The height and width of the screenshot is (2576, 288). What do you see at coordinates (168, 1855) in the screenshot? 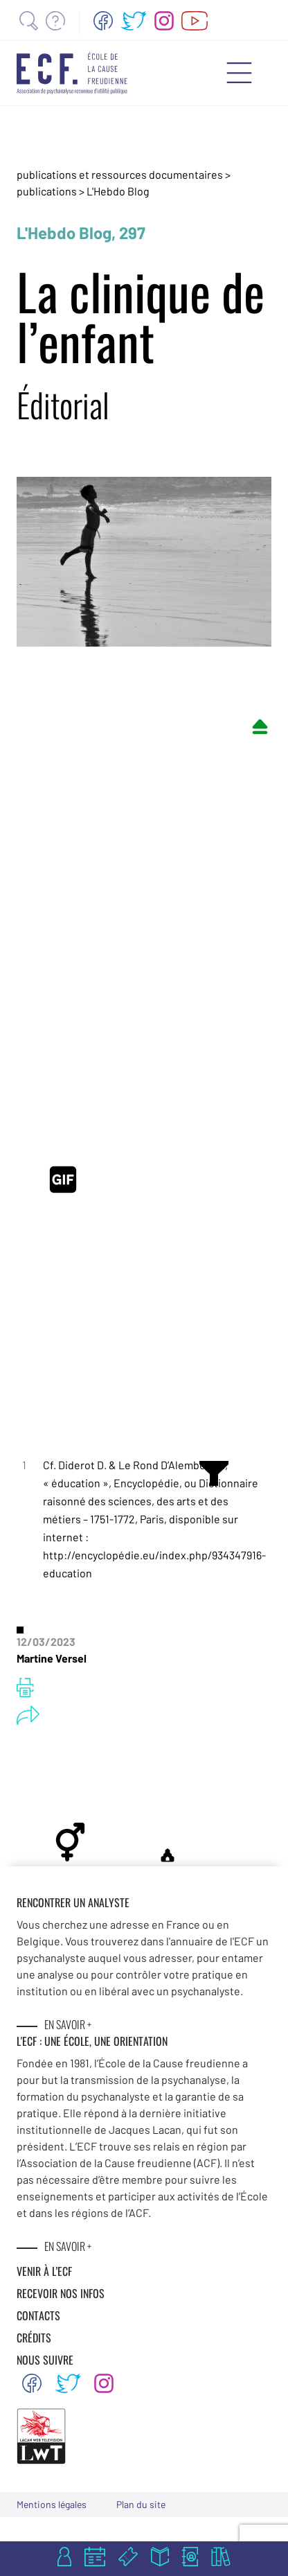
I see `find nearby places of worship` at bounding box center [168, 1855].